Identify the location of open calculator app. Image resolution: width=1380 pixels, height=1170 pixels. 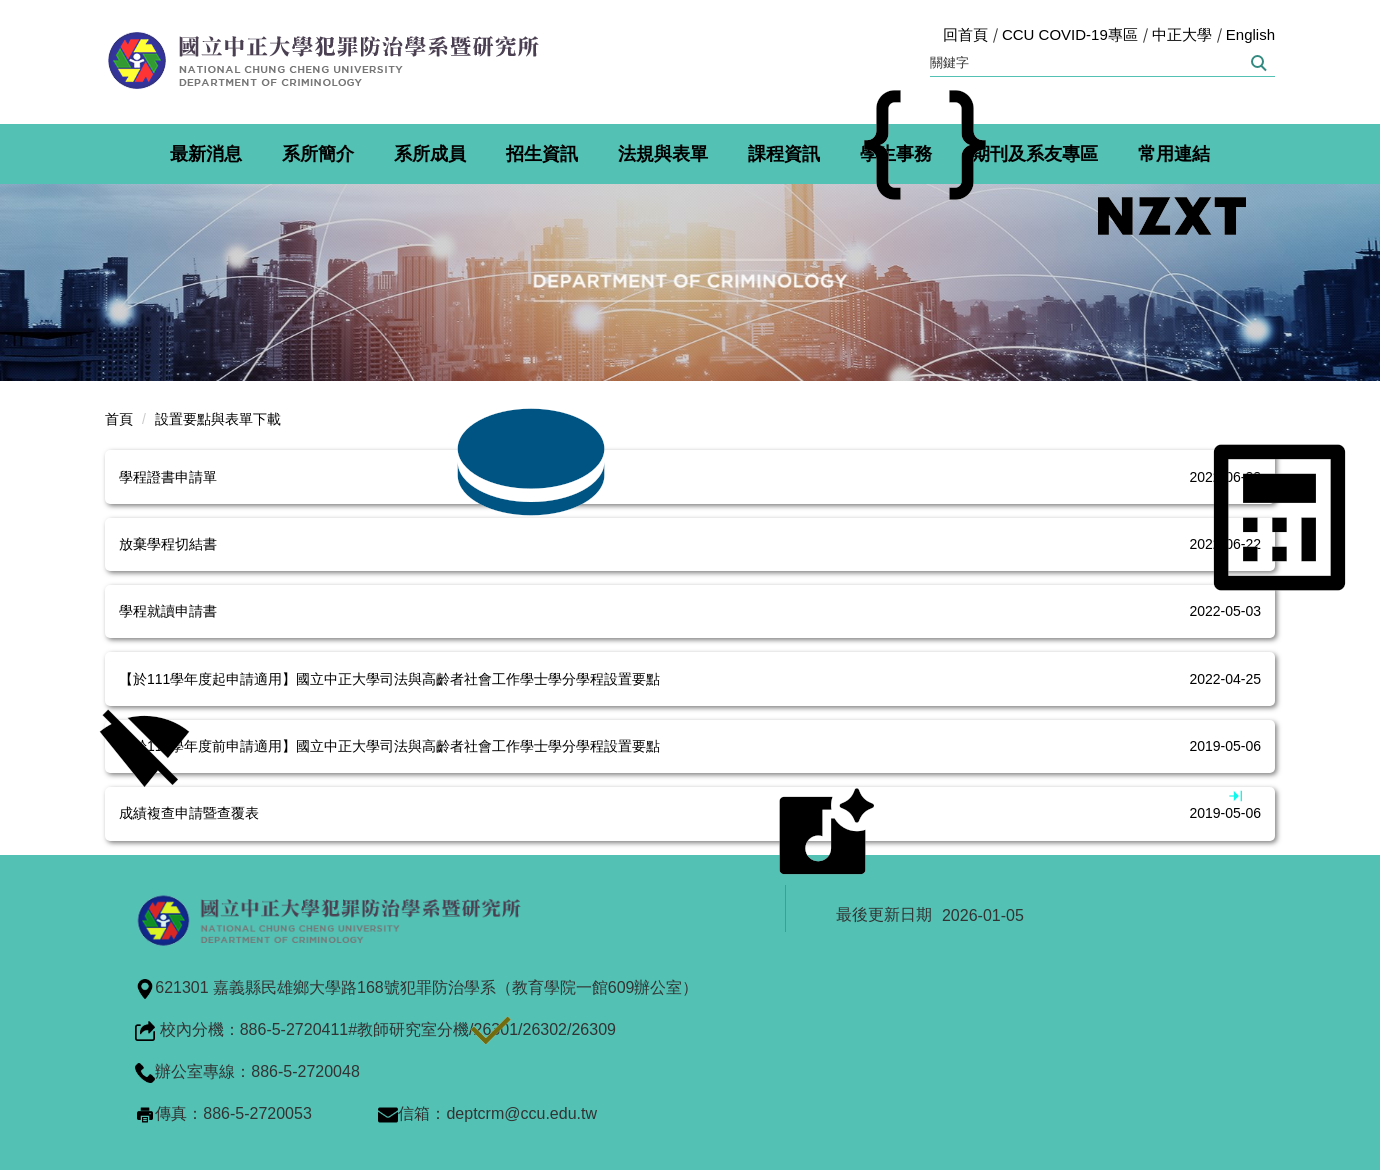
(1279, 517).